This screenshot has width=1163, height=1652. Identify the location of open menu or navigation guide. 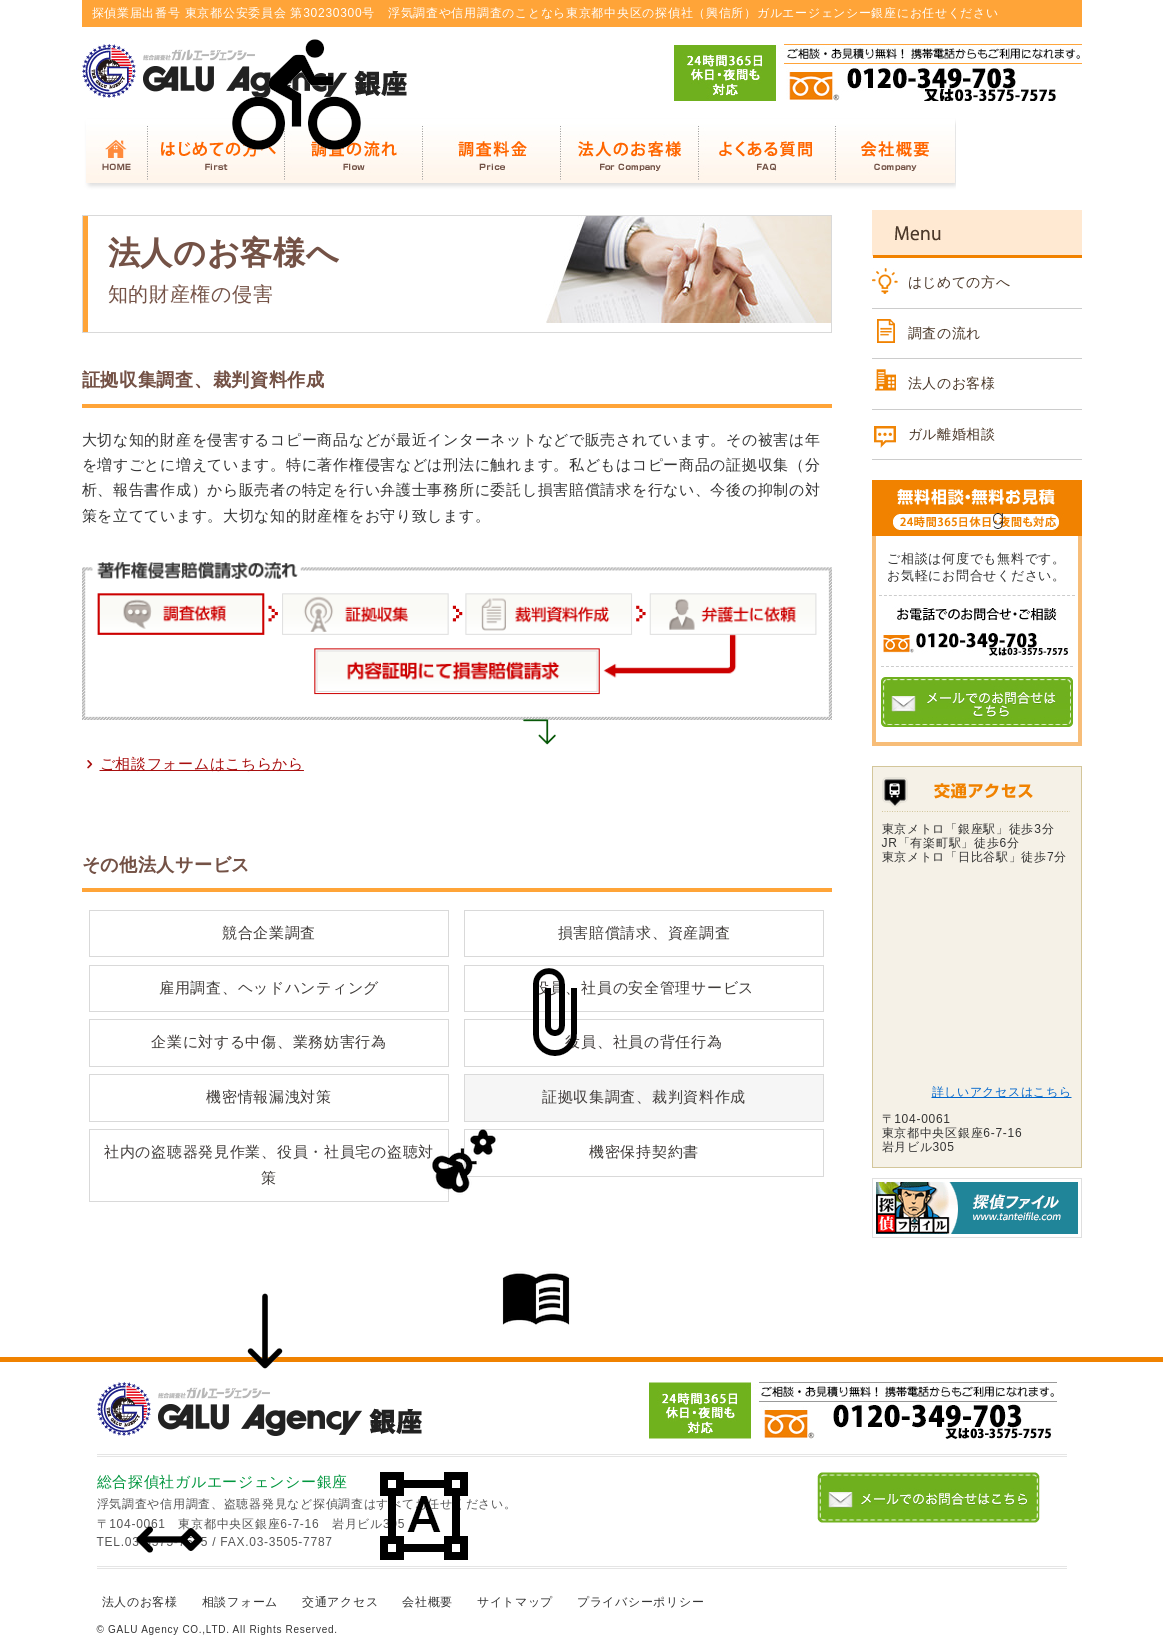
(536, 1296).